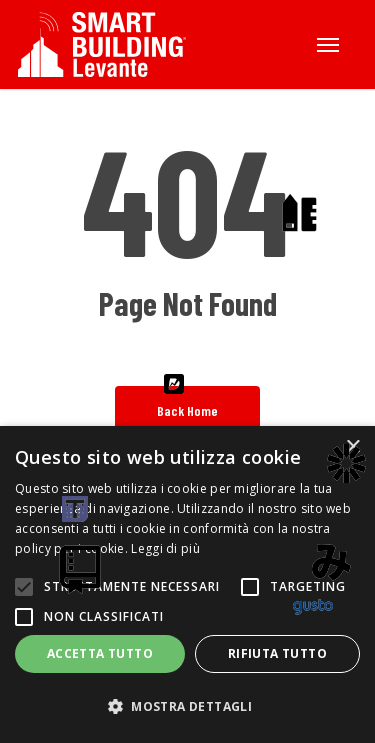 This screenshot has height=743, width=375. I want to click on access design or editing tools, so click(299, 212).